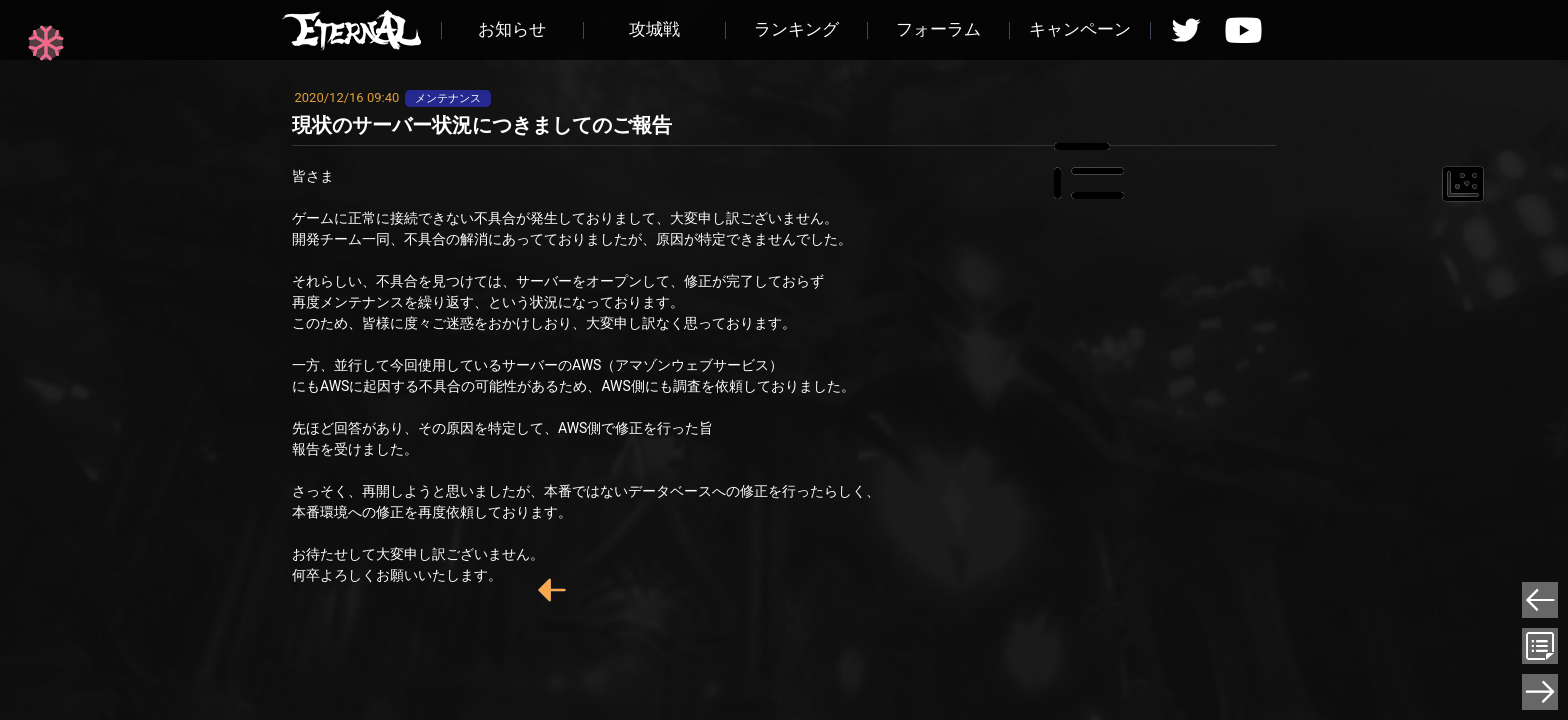 The image size is (1568, 720). What do you see at coordinates (46, 43) in the screenshot?
I see `toggle air conditioning or cooling mode` at bounding box center [46, 43].